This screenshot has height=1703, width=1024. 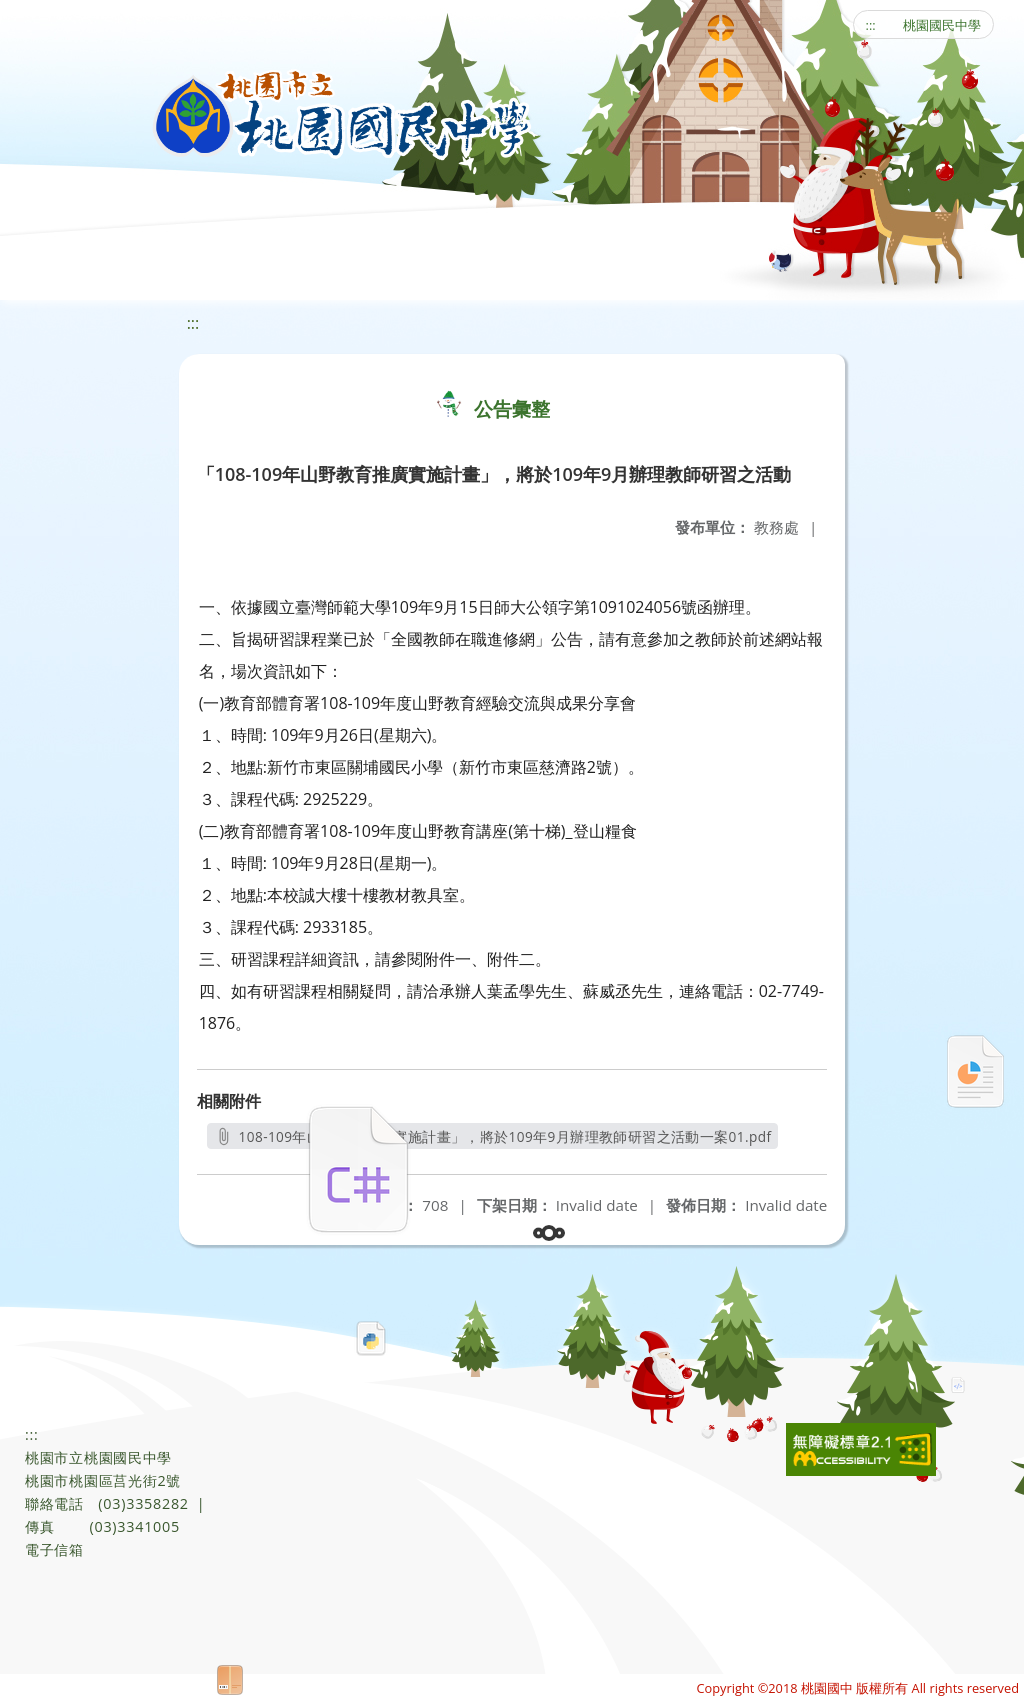 What do you see at coordinates (549, 1233) in the screenshot?
I see `connect to owncloud account` at bounding box center [549, 1233].